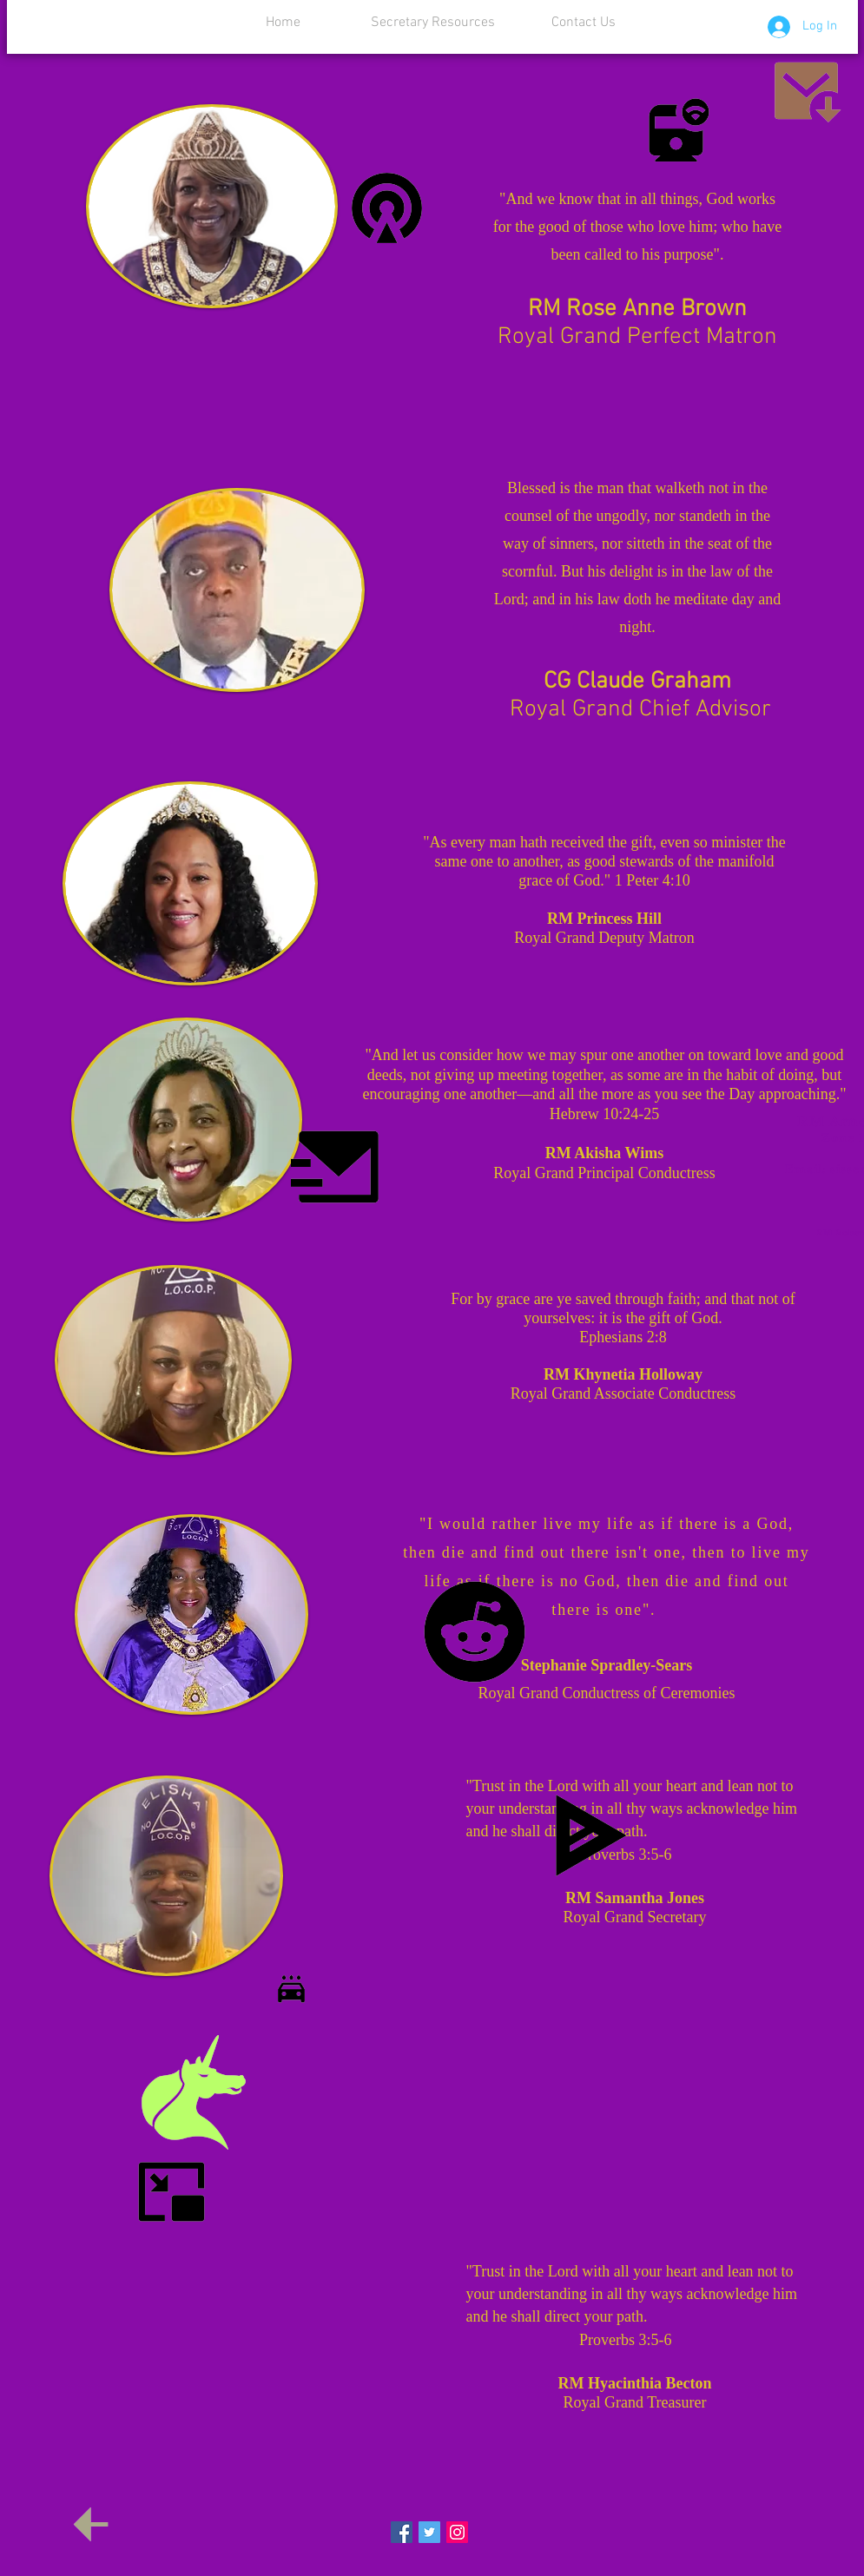  Describe the element at coordinates (194, 2092) in the screenshot. I see `org framework logo` at that location.